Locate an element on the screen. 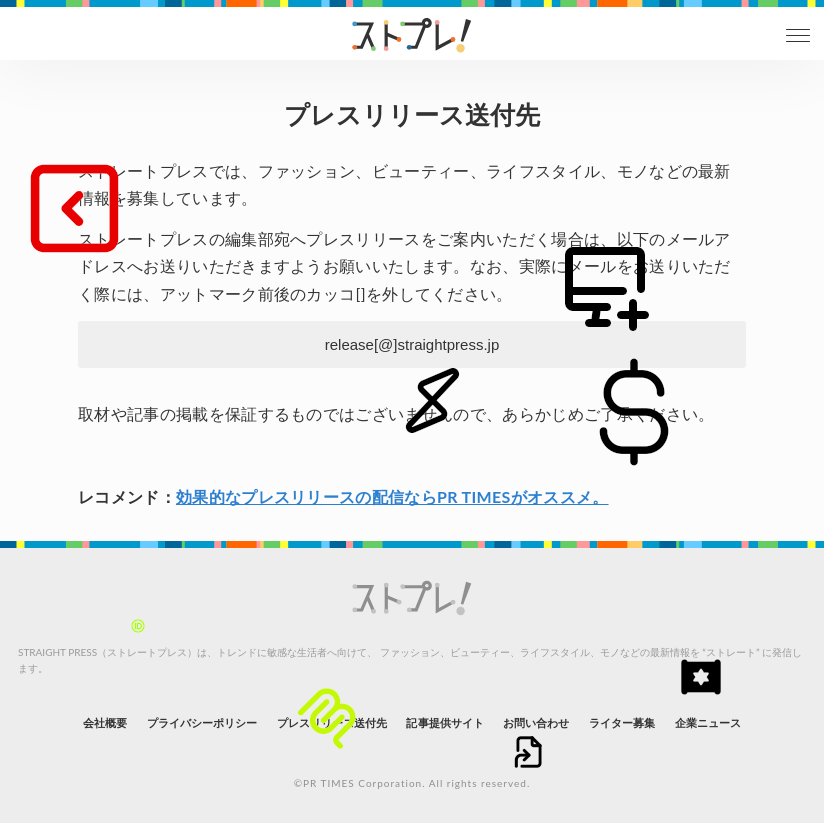 This screenshot has width=824, height=823. add a new desktop device is located at coordinates (605, 287).